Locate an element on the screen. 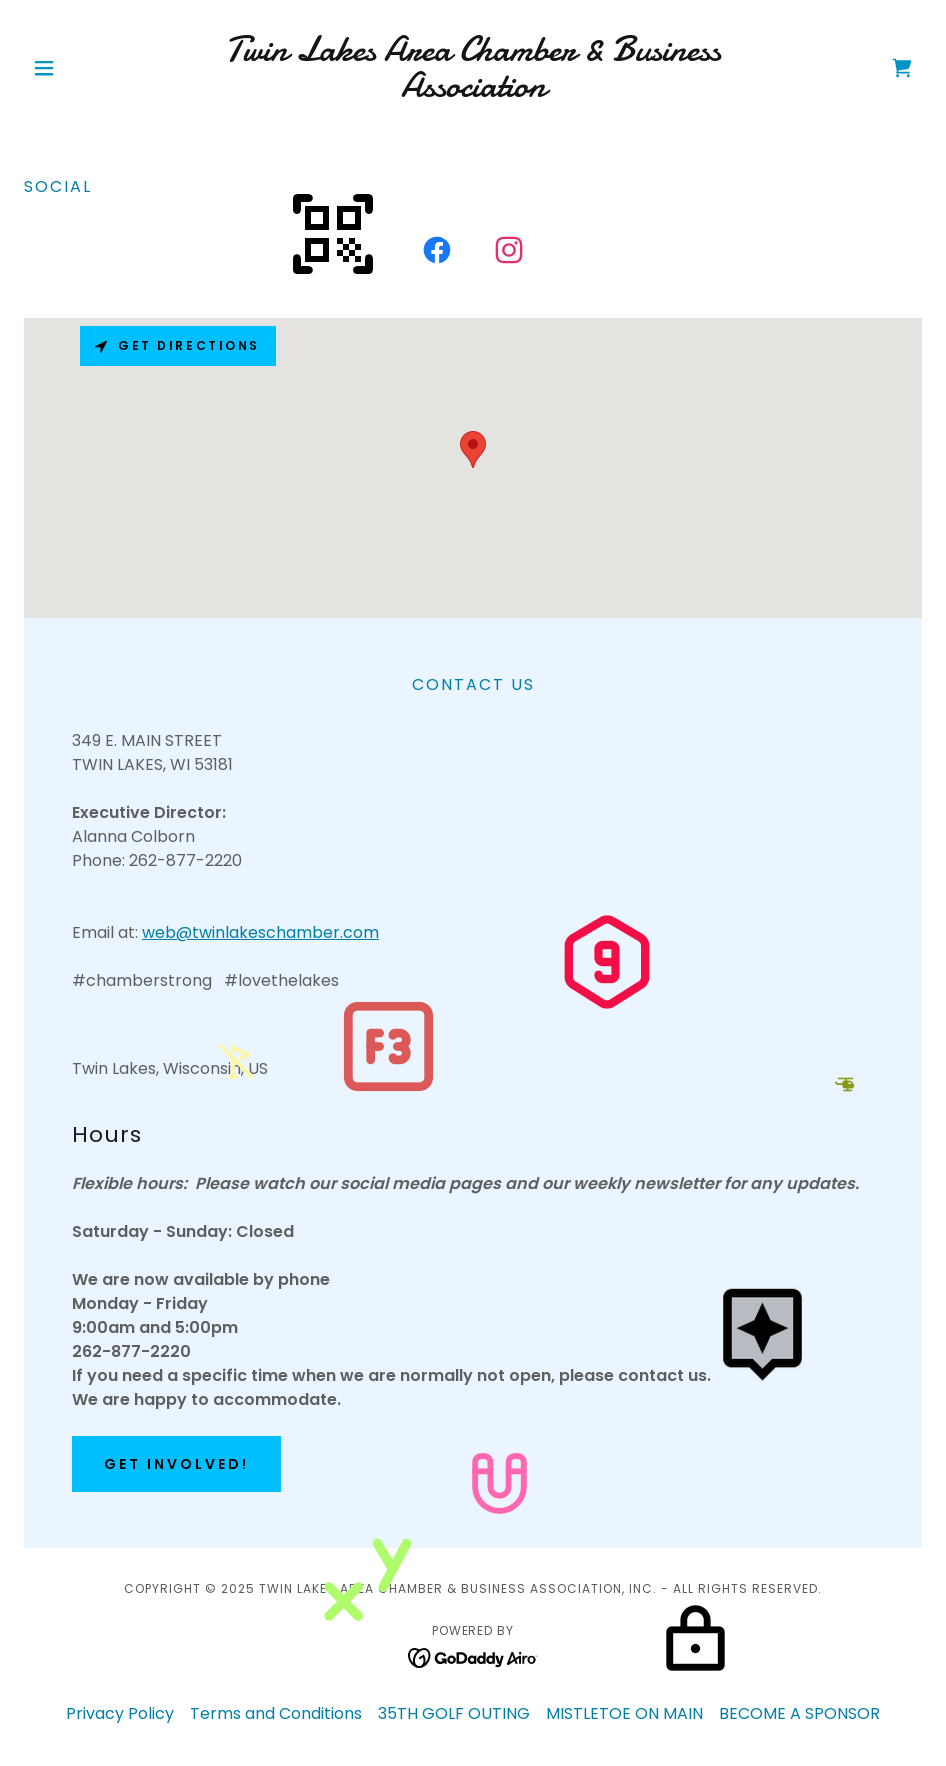 The width and height of the screenshot is (946, 1766). attract or pull related items together is located at coordinates (499, 1483).